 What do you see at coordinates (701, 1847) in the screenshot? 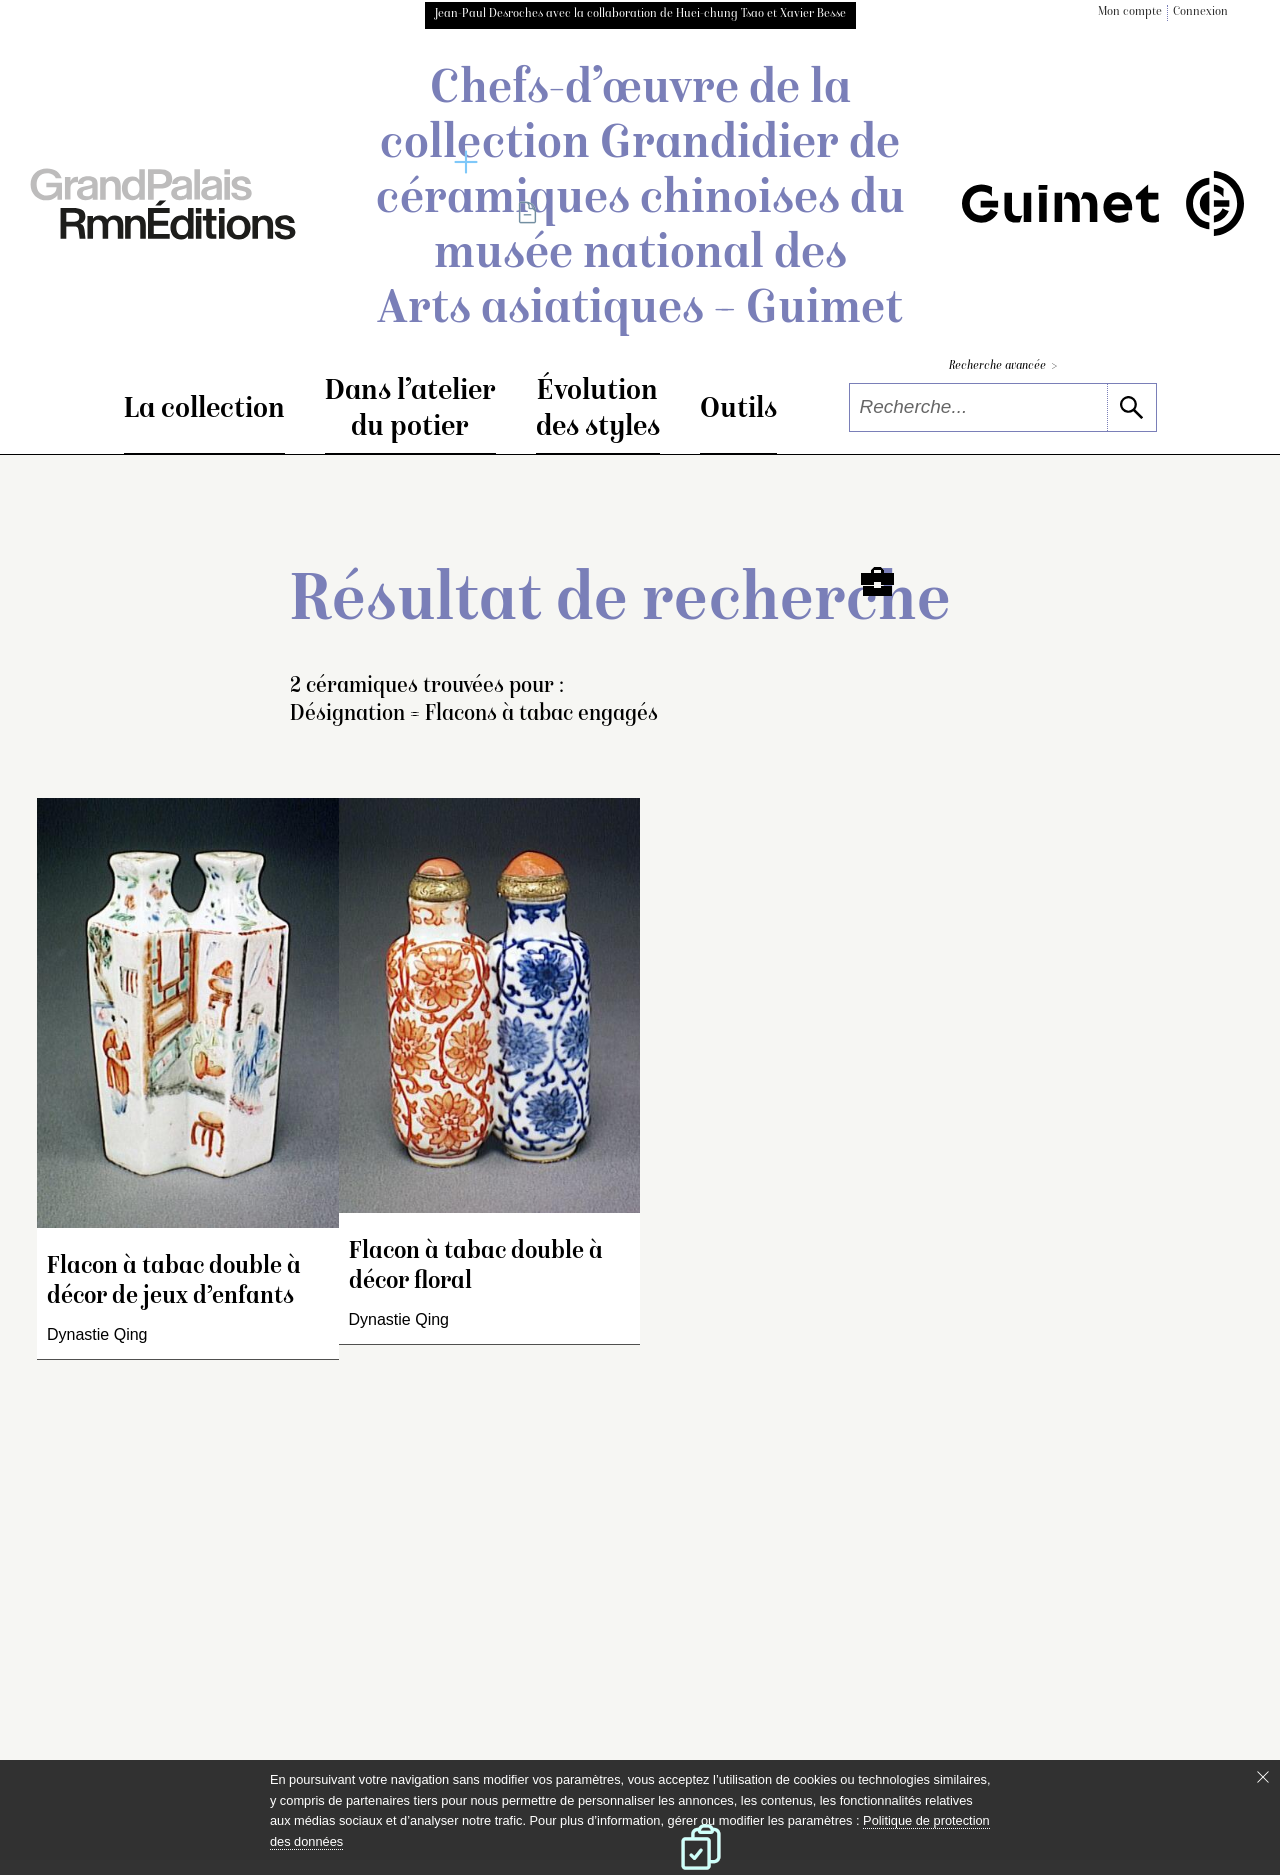
I see `mark task or document as complete` at bounding box center [701, 1847].